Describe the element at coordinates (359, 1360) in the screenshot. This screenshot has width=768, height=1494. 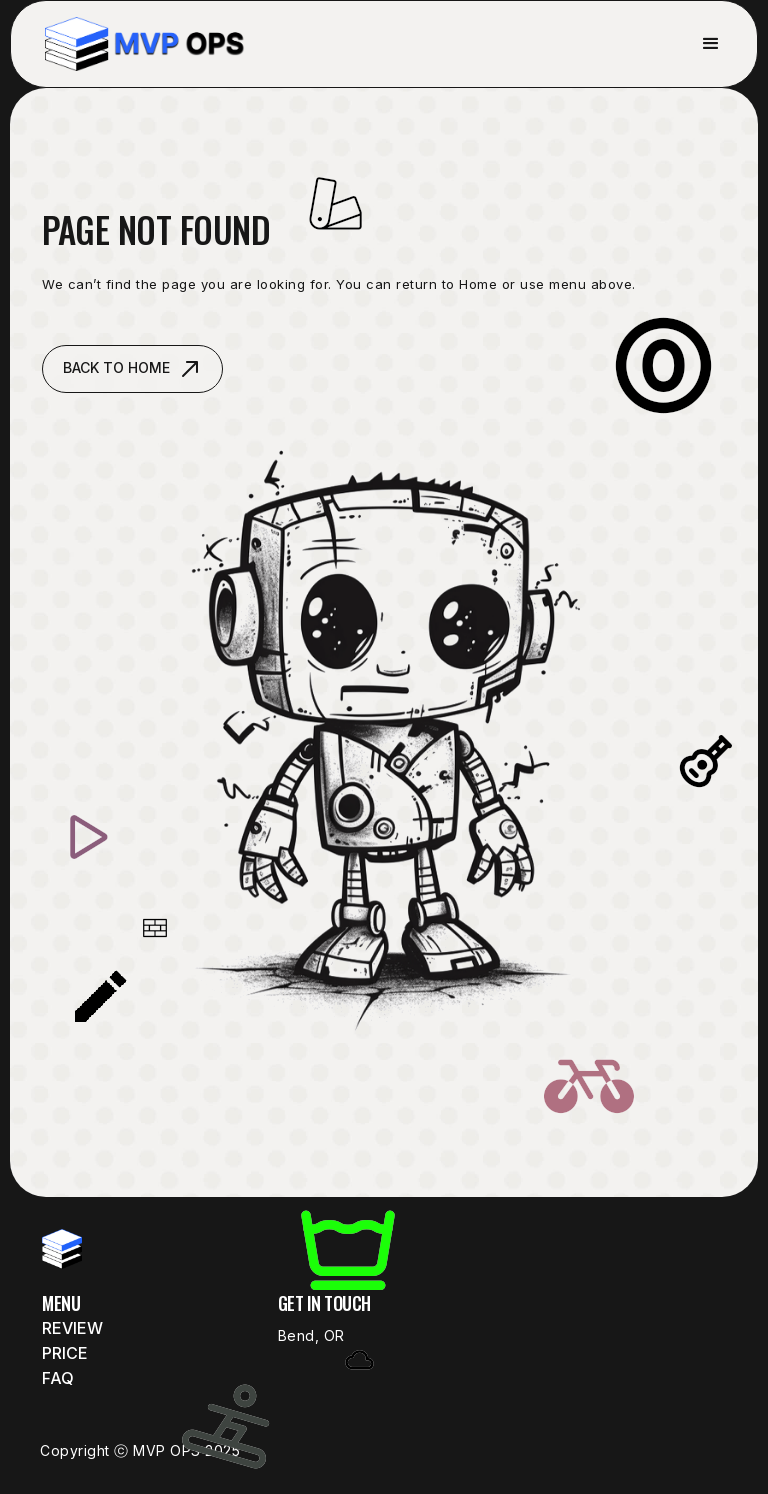
I see `access cloud storage` at that location.